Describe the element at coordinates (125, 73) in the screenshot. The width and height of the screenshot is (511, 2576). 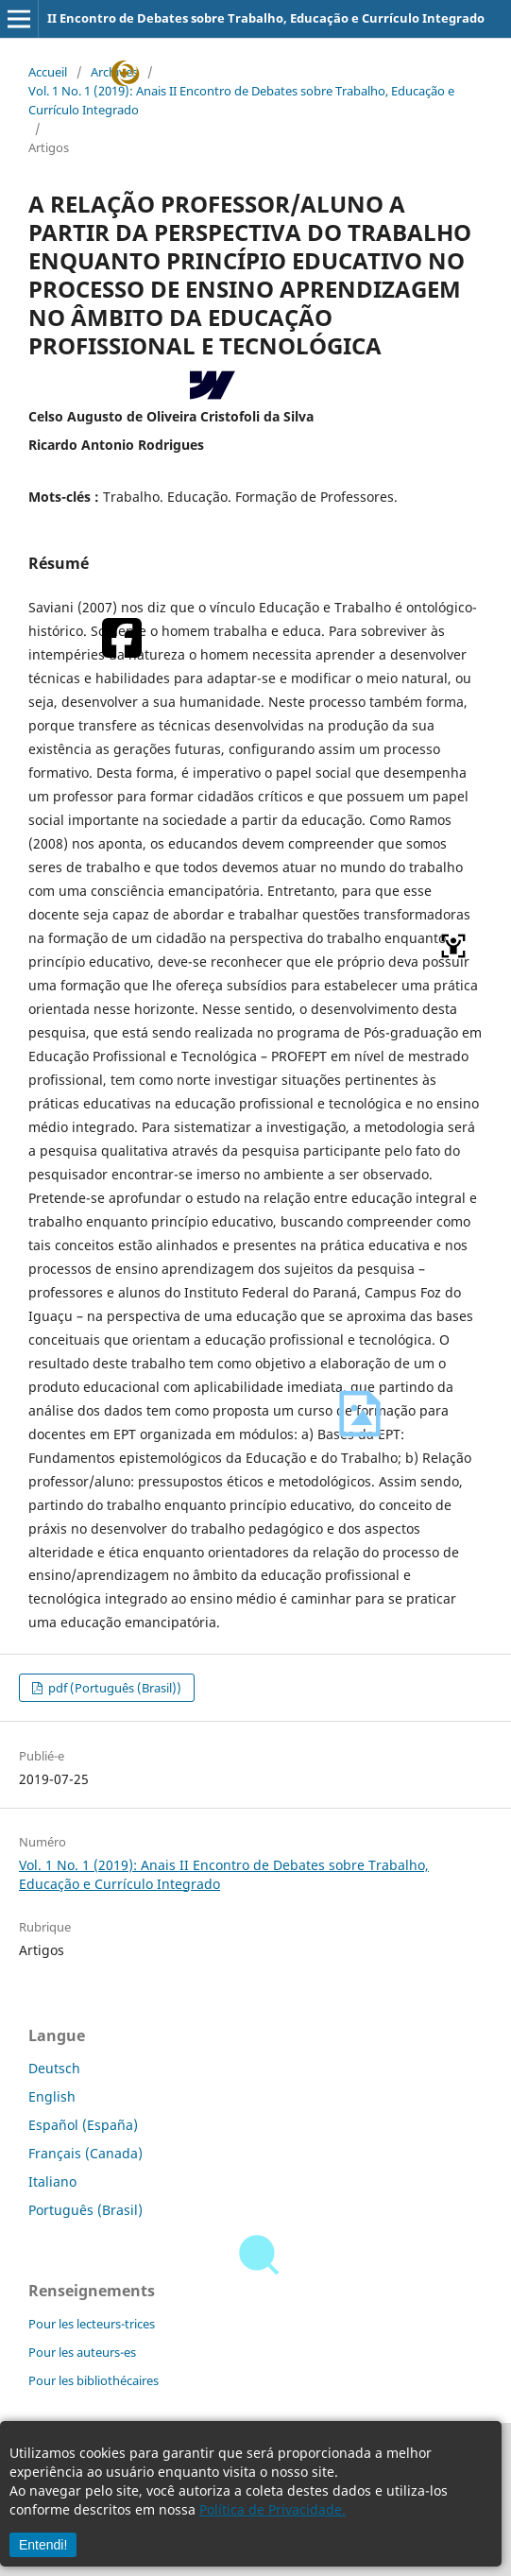
I see `medrt brand logo` at that location.